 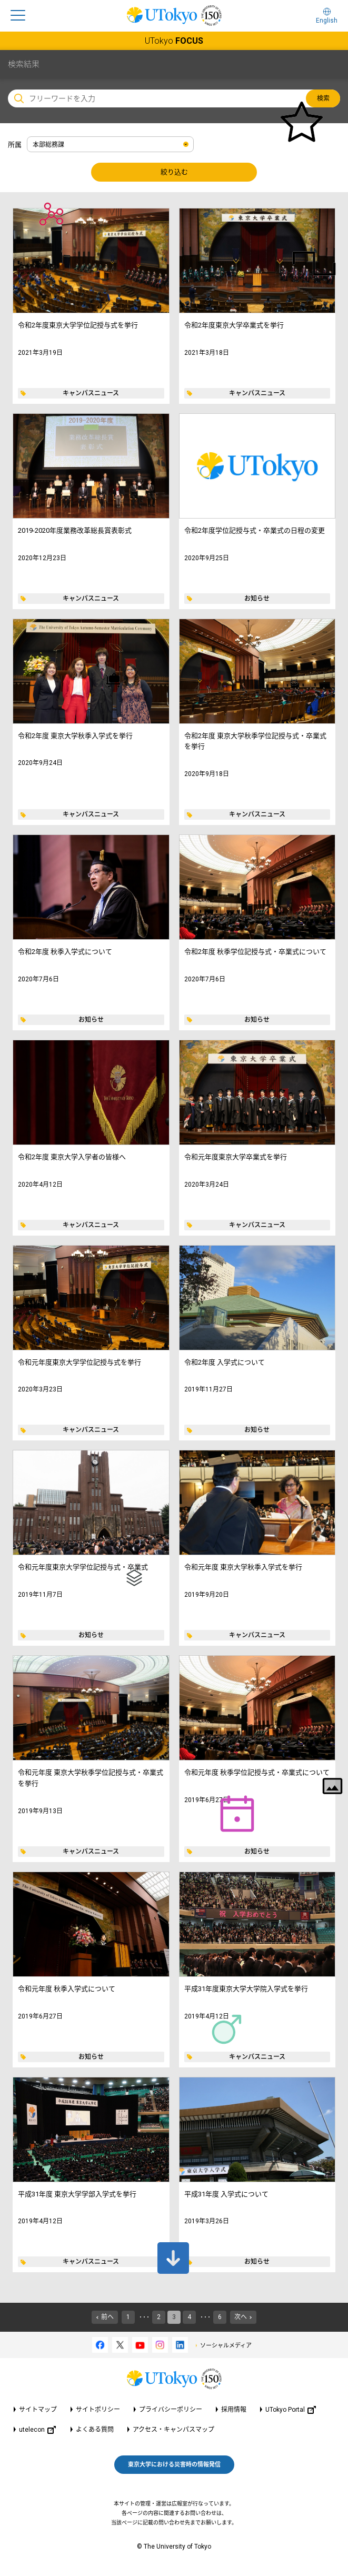 What do you see at coordinates (113, 680) in the screenshot?
I see `access luggage or baggage services` at bounding box center [113, 680].